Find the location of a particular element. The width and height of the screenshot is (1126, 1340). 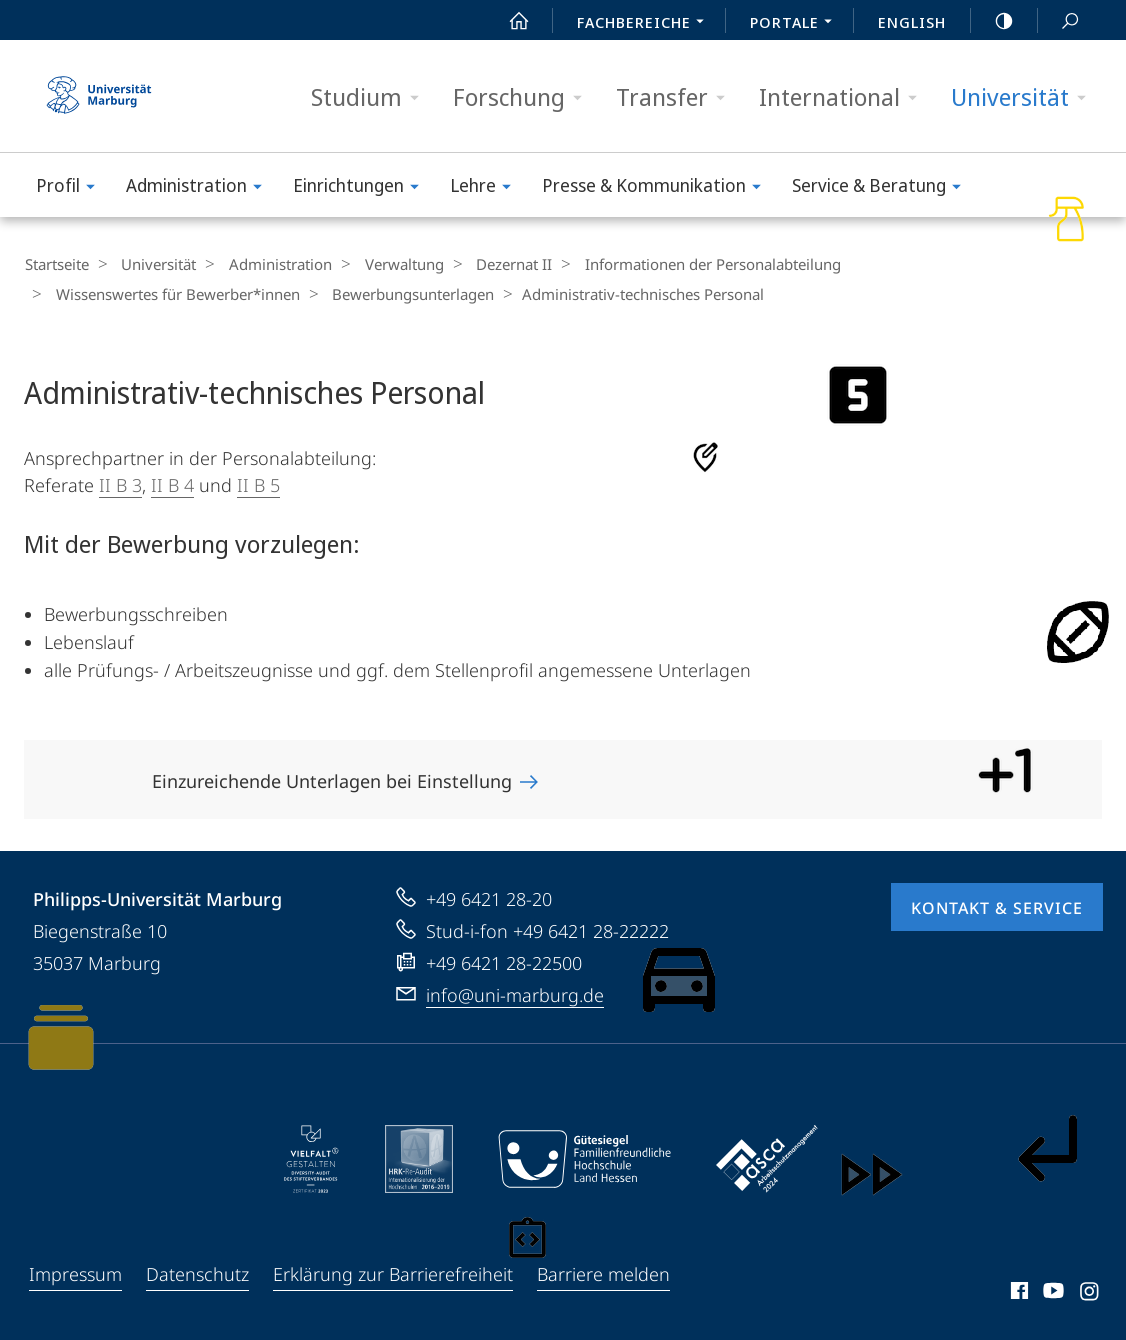

add one to a count or quantity is located at coordinates (1006, 771).